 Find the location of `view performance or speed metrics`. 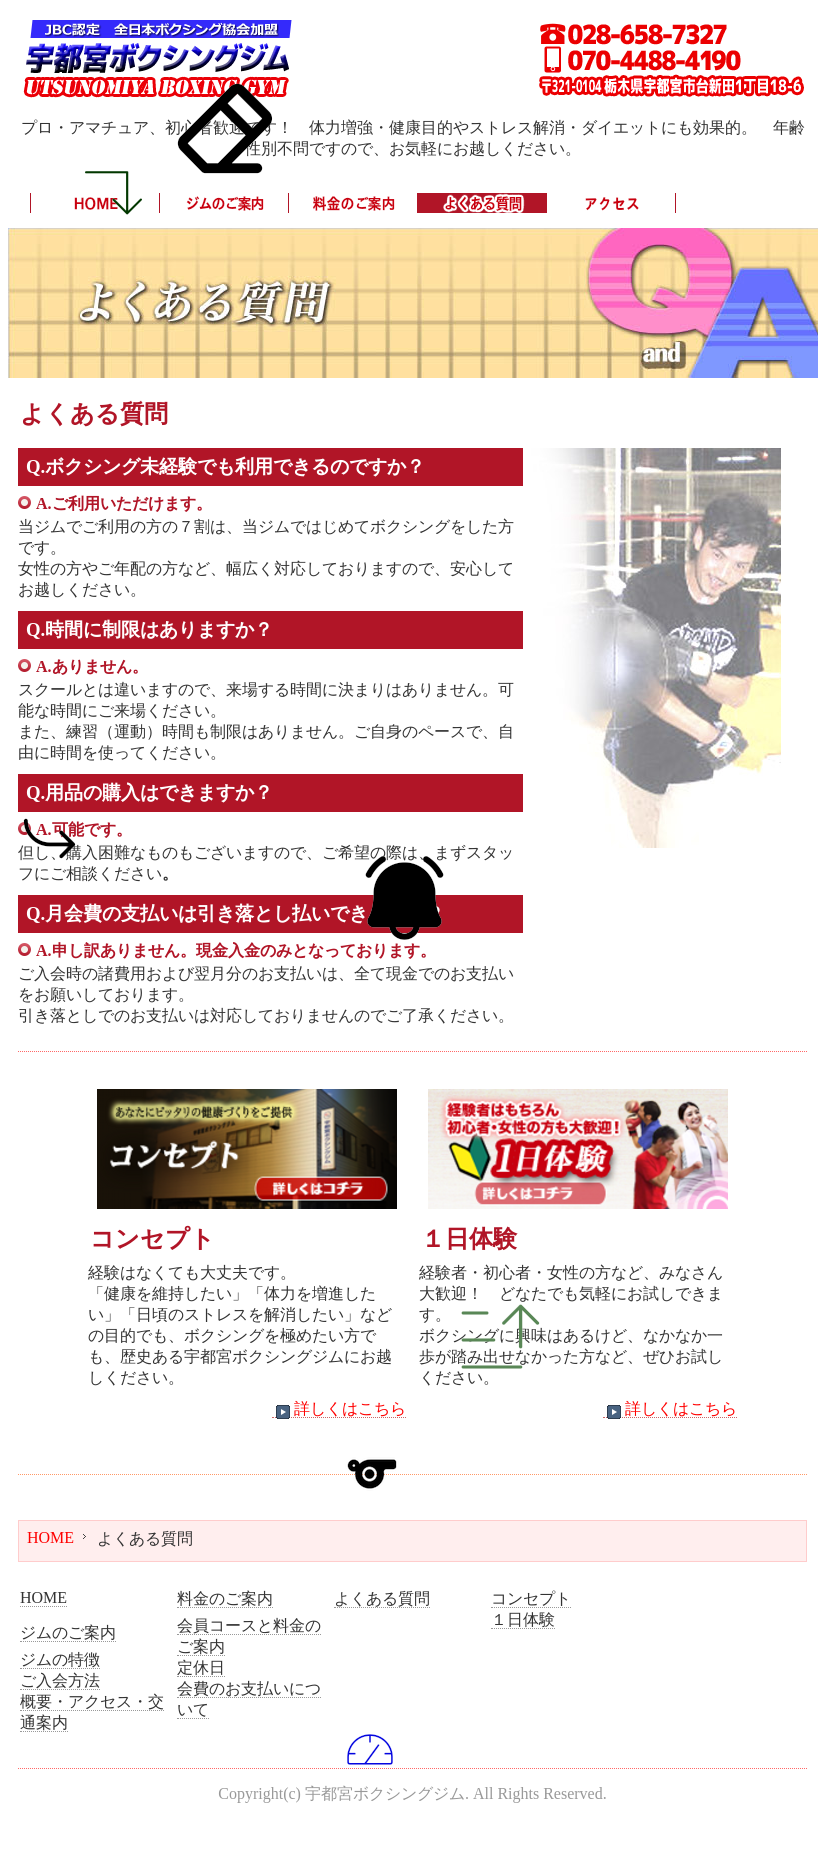

view performance or speed metrics is located at coordinates (370, 1752).